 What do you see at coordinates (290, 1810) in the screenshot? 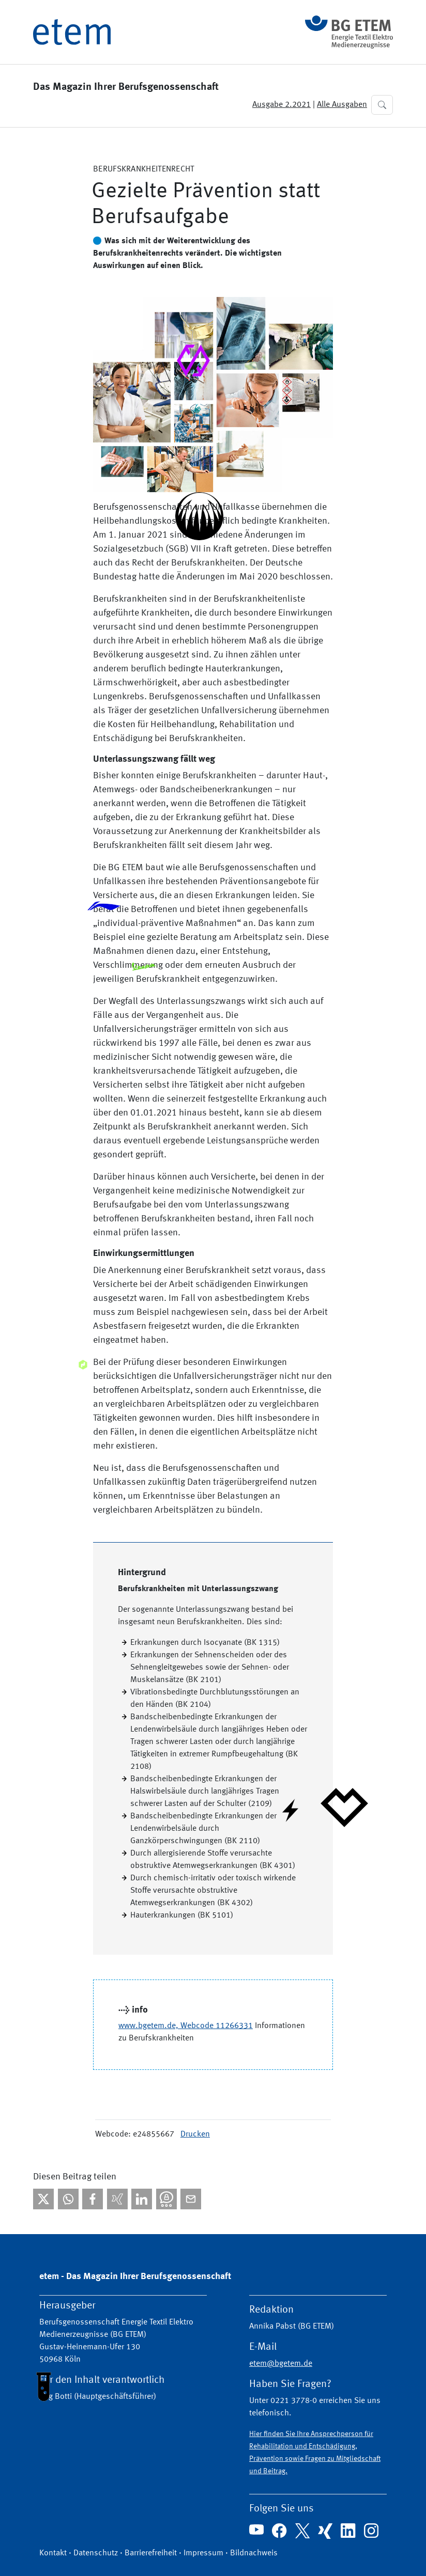
I see `open StackBlitz web IDE` at bounding box center [290, 1810].